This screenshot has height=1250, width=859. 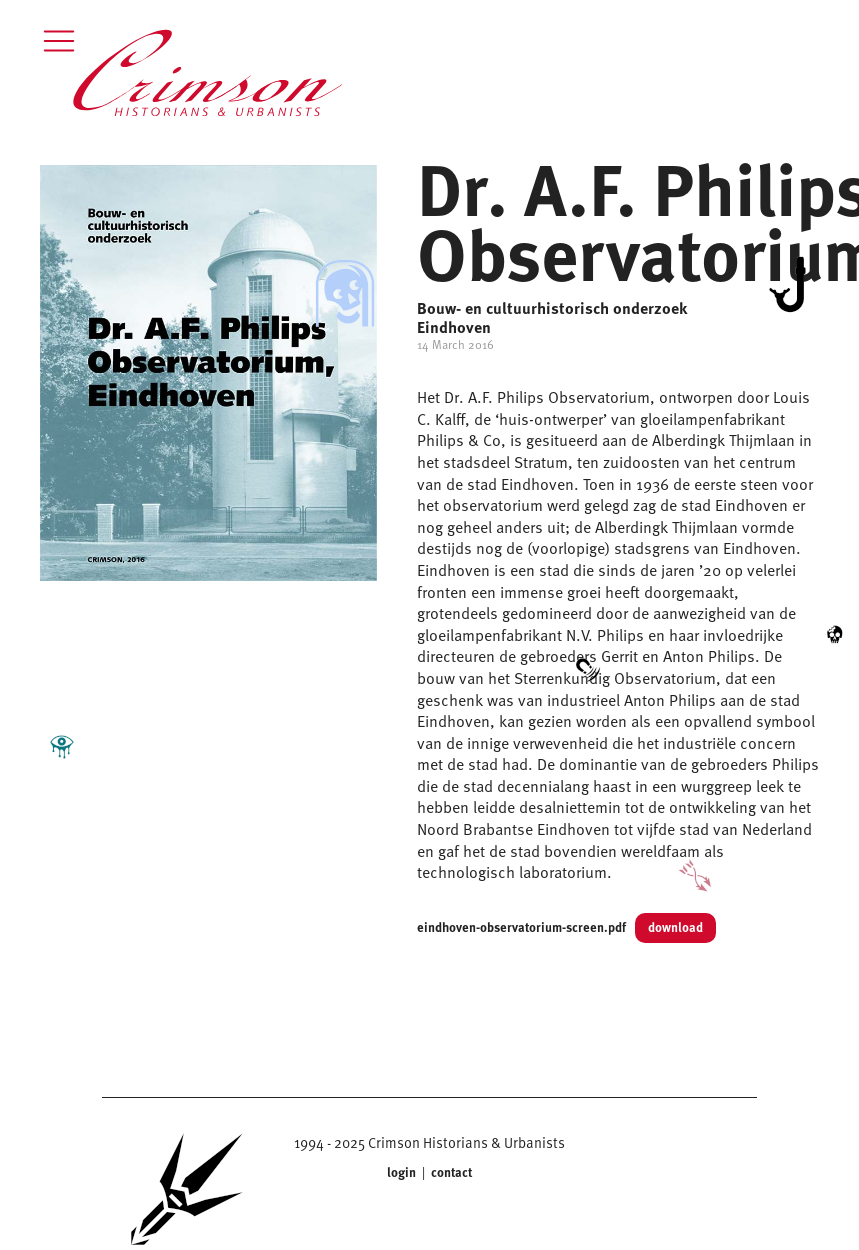 I want to click on indicates a horror or gore content warning, so click(x=62, y=747).